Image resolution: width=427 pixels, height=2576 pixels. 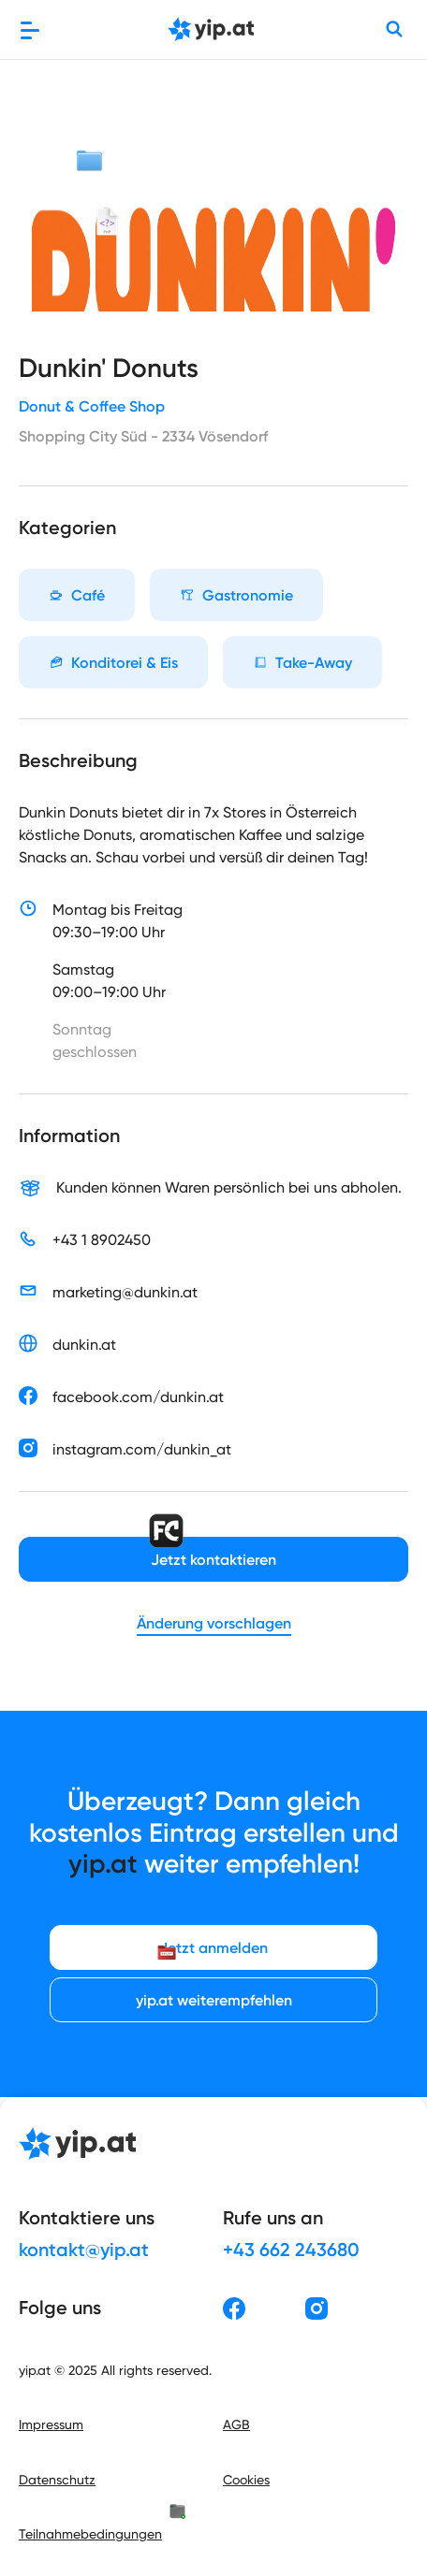 I want to click on launch Far Cry game, so click(x=166, y=1530).